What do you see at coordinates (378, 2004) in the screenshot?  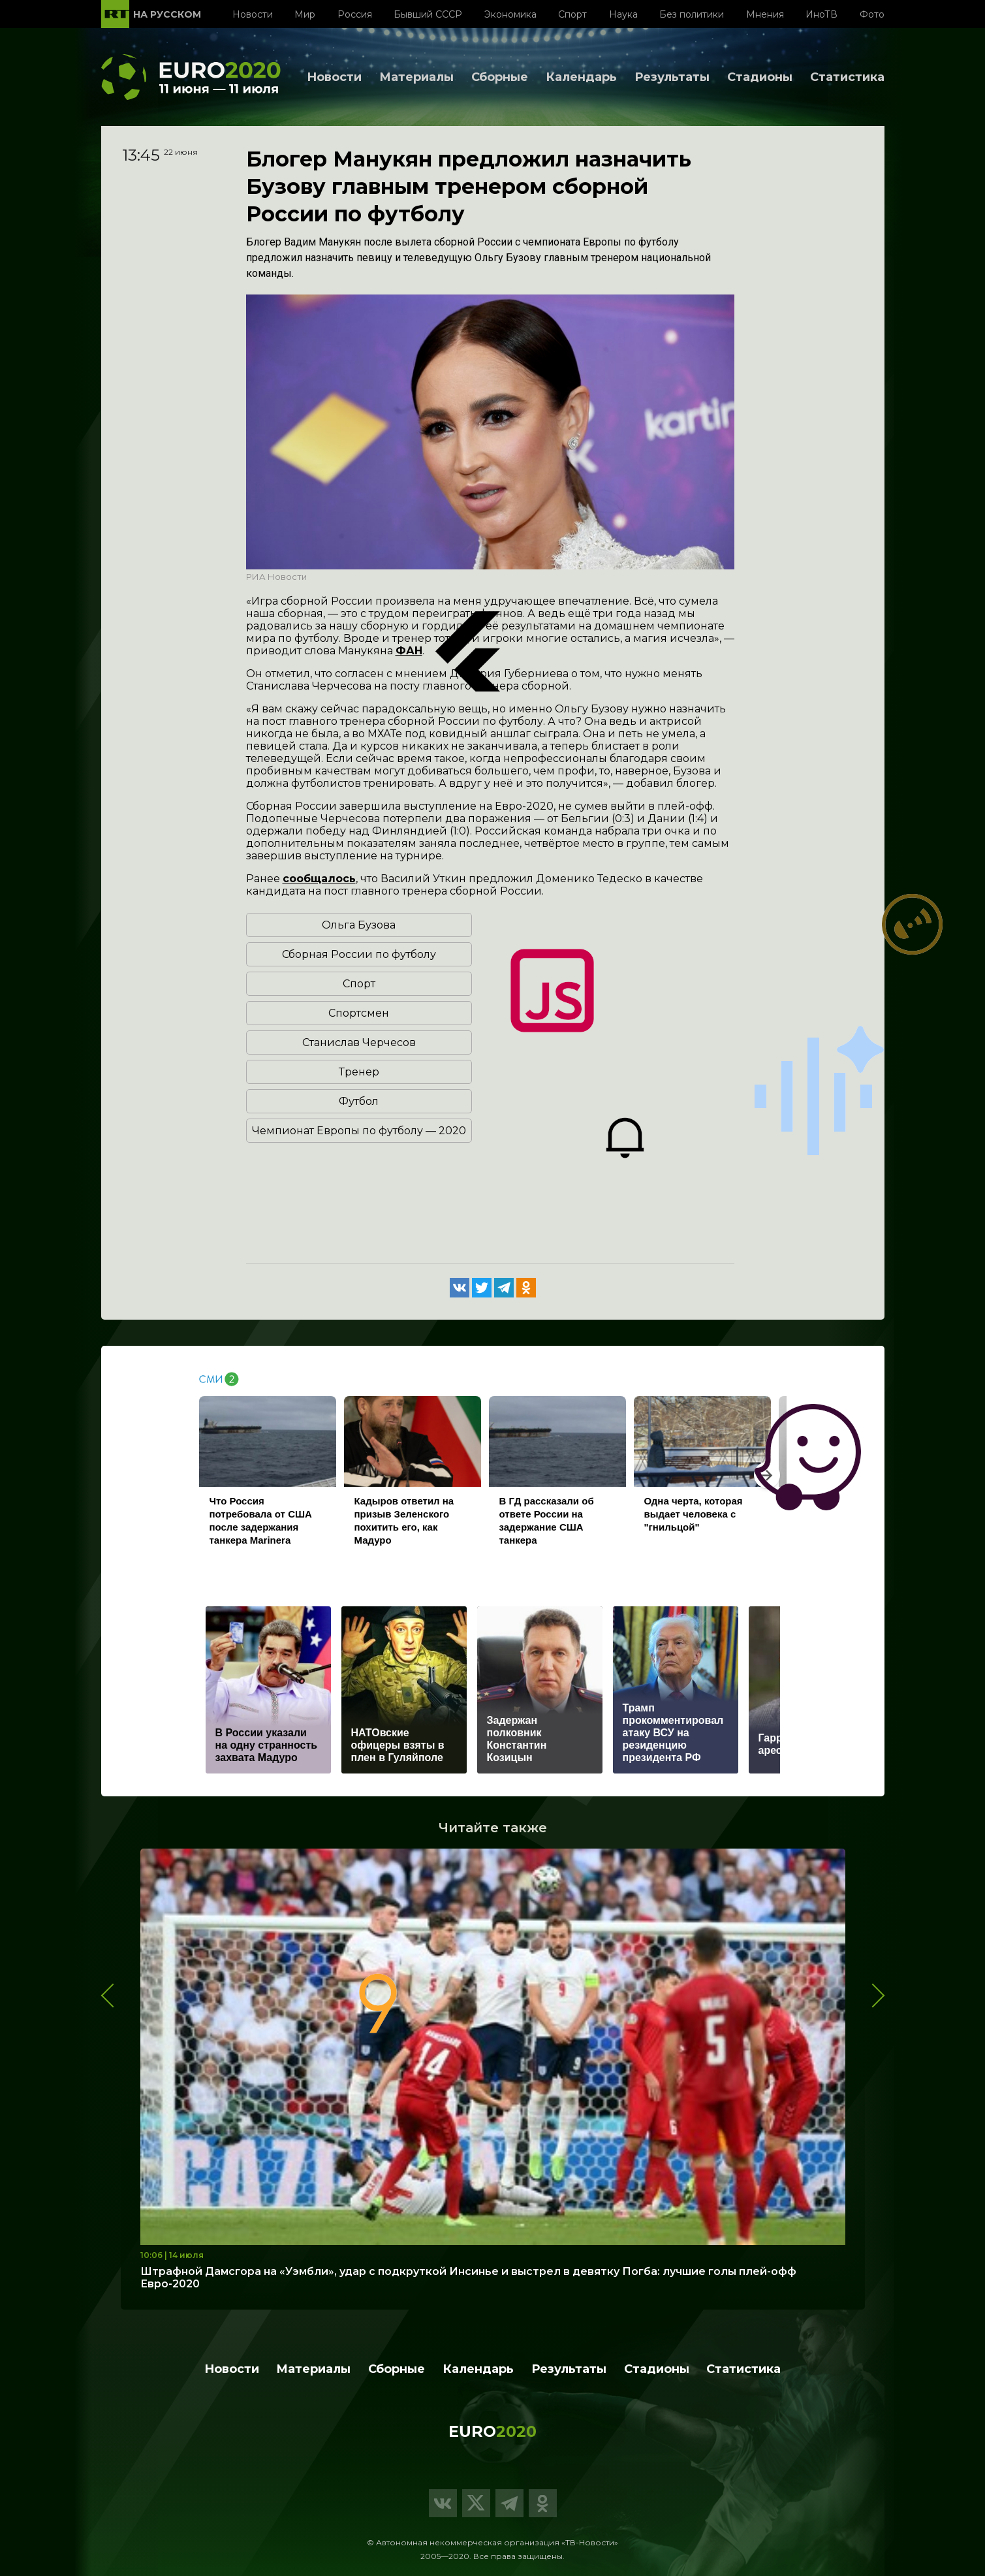 I see `select number 9 from a list or keypad` at bounding box center [378, 2004].